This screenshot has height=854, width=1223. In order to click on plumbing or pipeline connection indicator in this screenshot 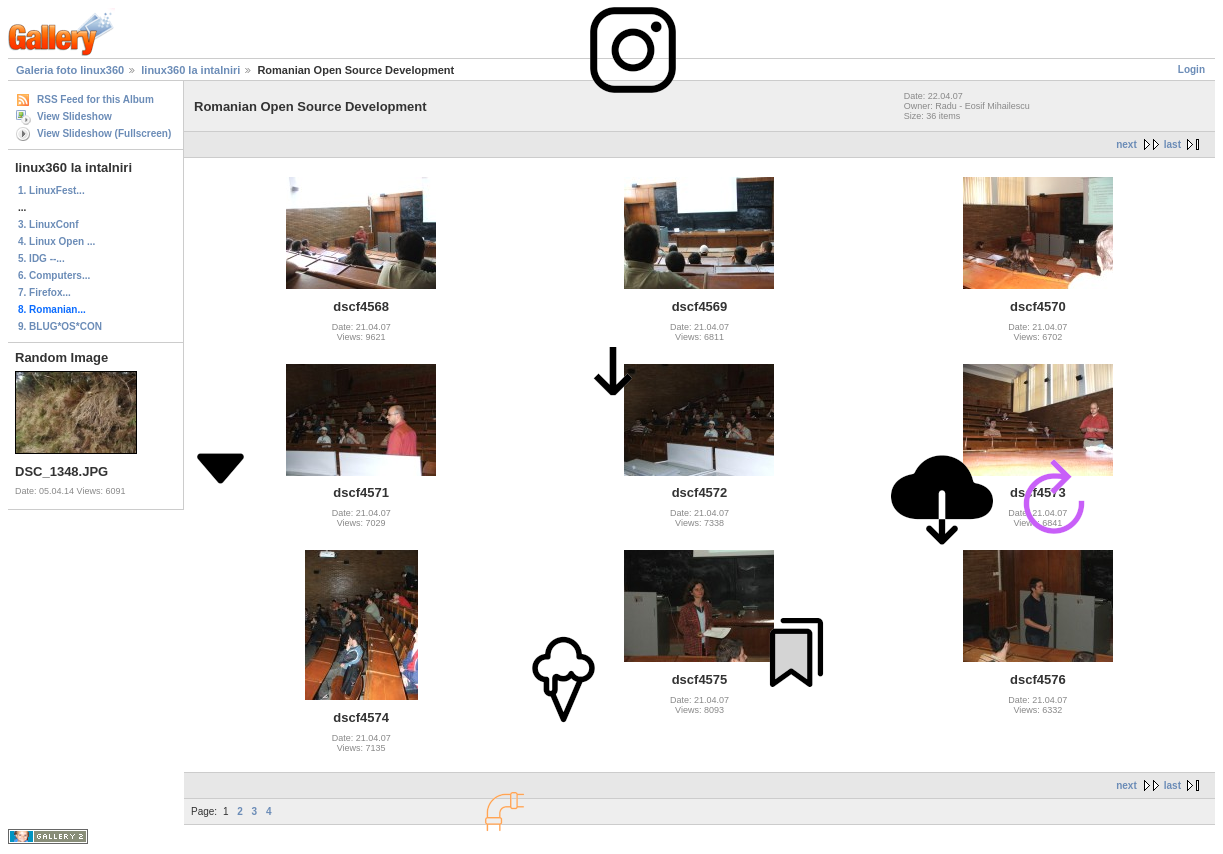, I will do `click(503, 810)`.